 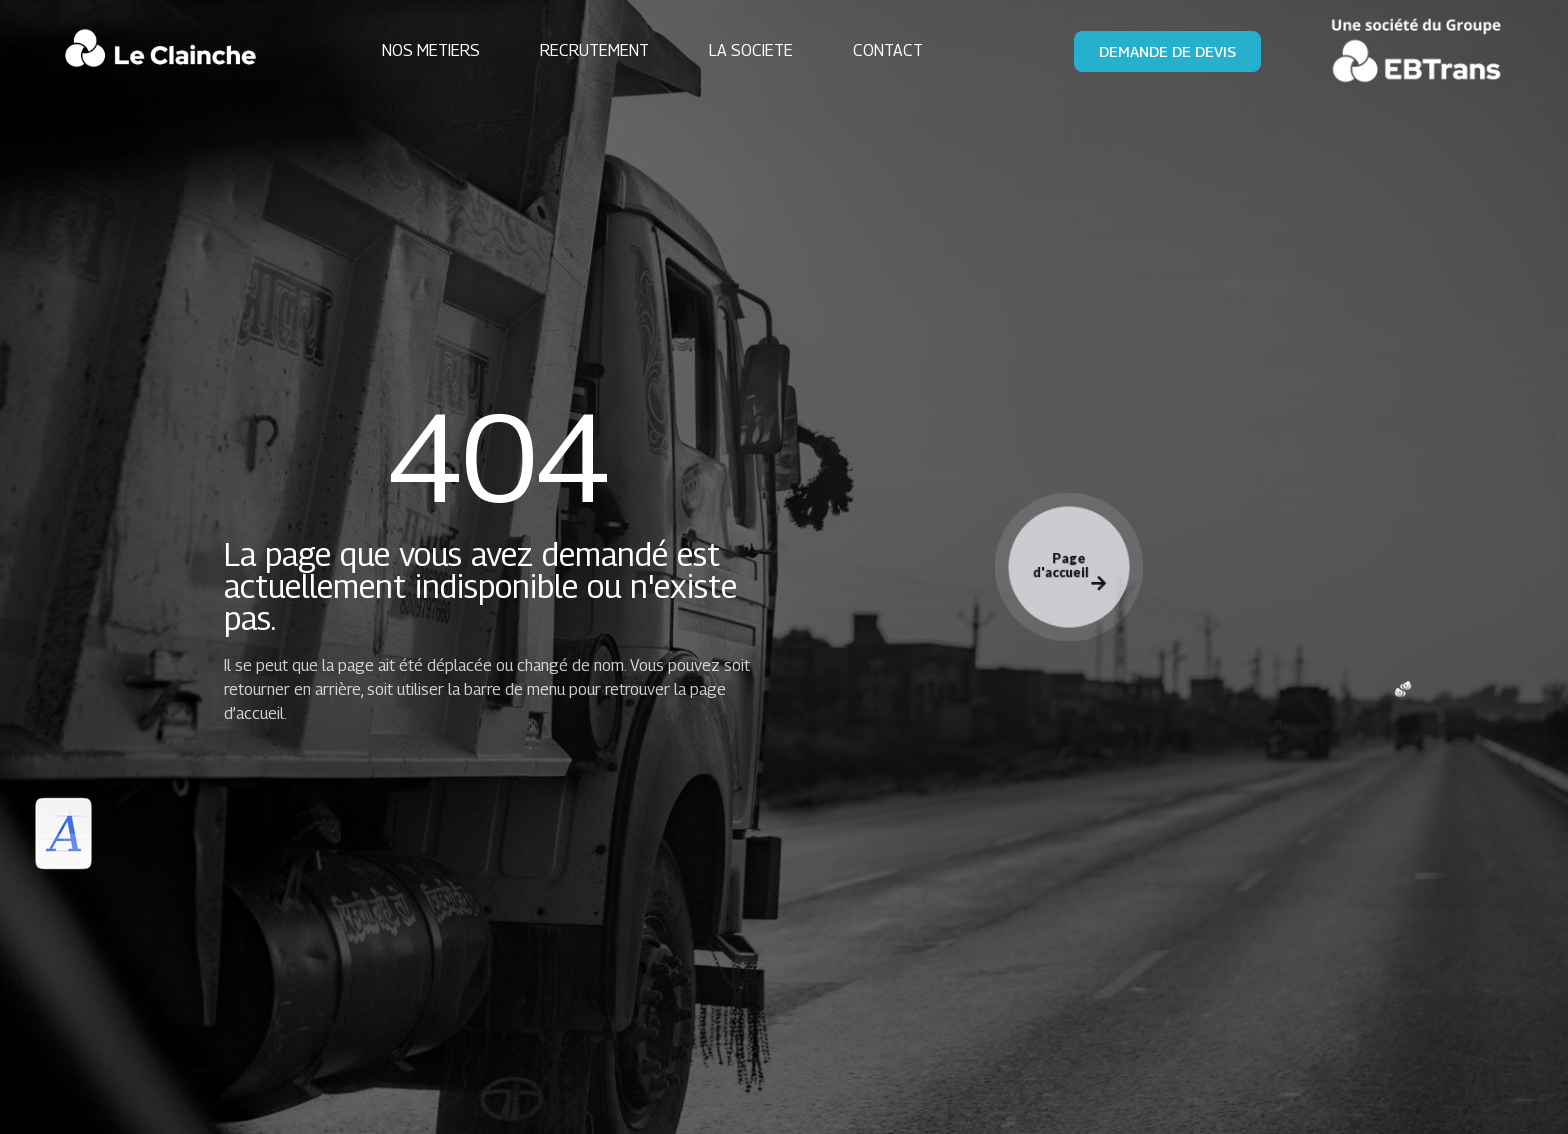 I want to click on open a font file, so click(x=63, y=833).